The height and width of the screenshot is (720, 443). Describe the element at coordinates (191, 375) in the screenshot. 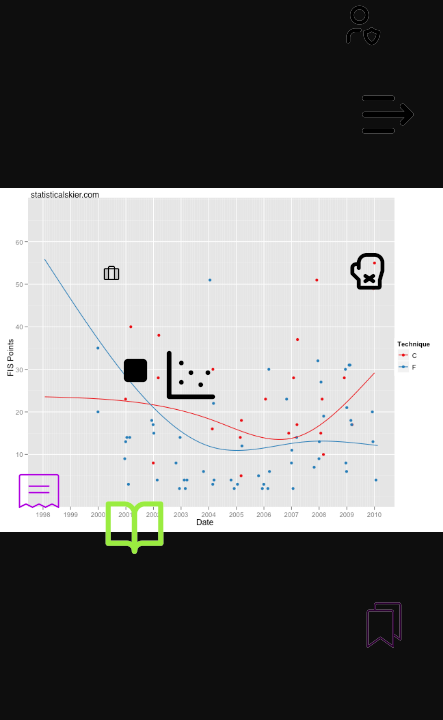

I see `view scatter plot data` at that location.